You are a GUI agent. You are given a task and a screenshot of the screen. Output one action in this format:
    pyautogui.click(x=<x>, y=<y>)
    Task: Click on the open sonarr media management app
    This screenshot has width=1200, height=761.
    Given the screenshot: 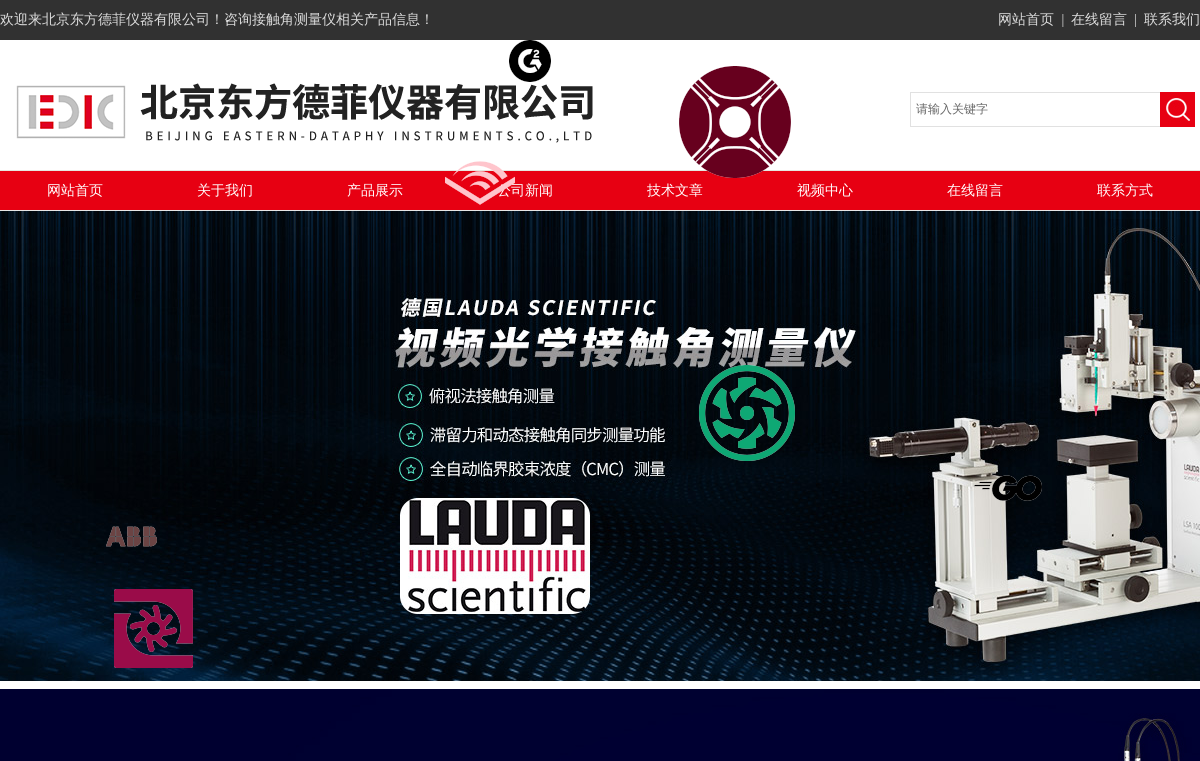 What is the action you would take?
    pyautogui.click(x=735, y=122)
    